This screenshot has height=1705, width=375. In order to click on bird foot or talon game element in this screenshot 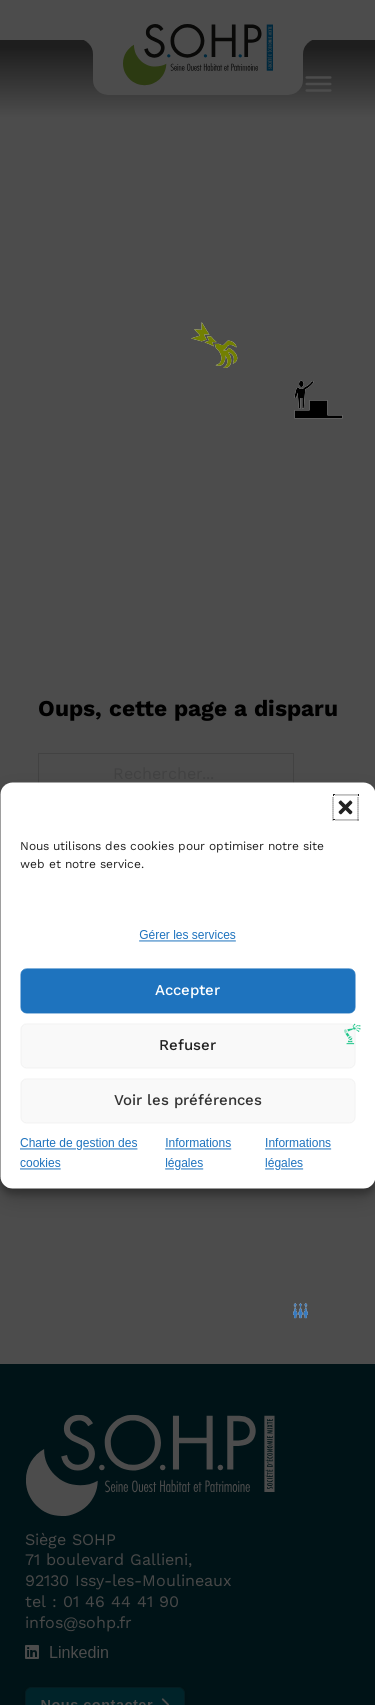, I will do `click(214, 345)`.